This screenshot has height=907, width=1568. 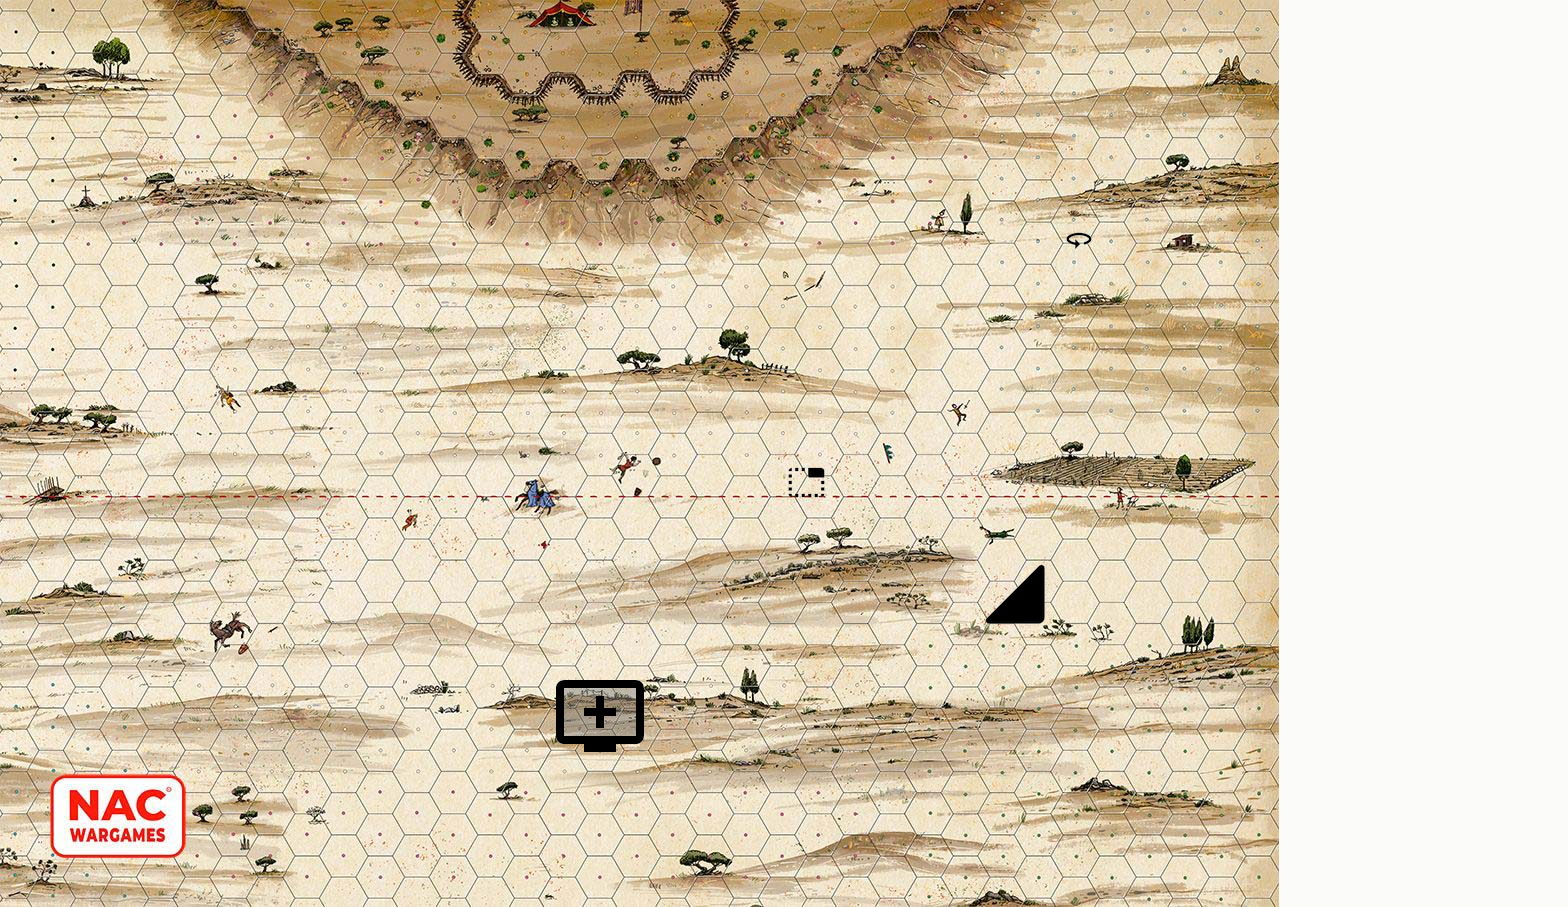 What do you see at coordinates (1013, 592) in the screenshot?
I see `indicates full cellular signal strength` at bounding box center [1013, 592].